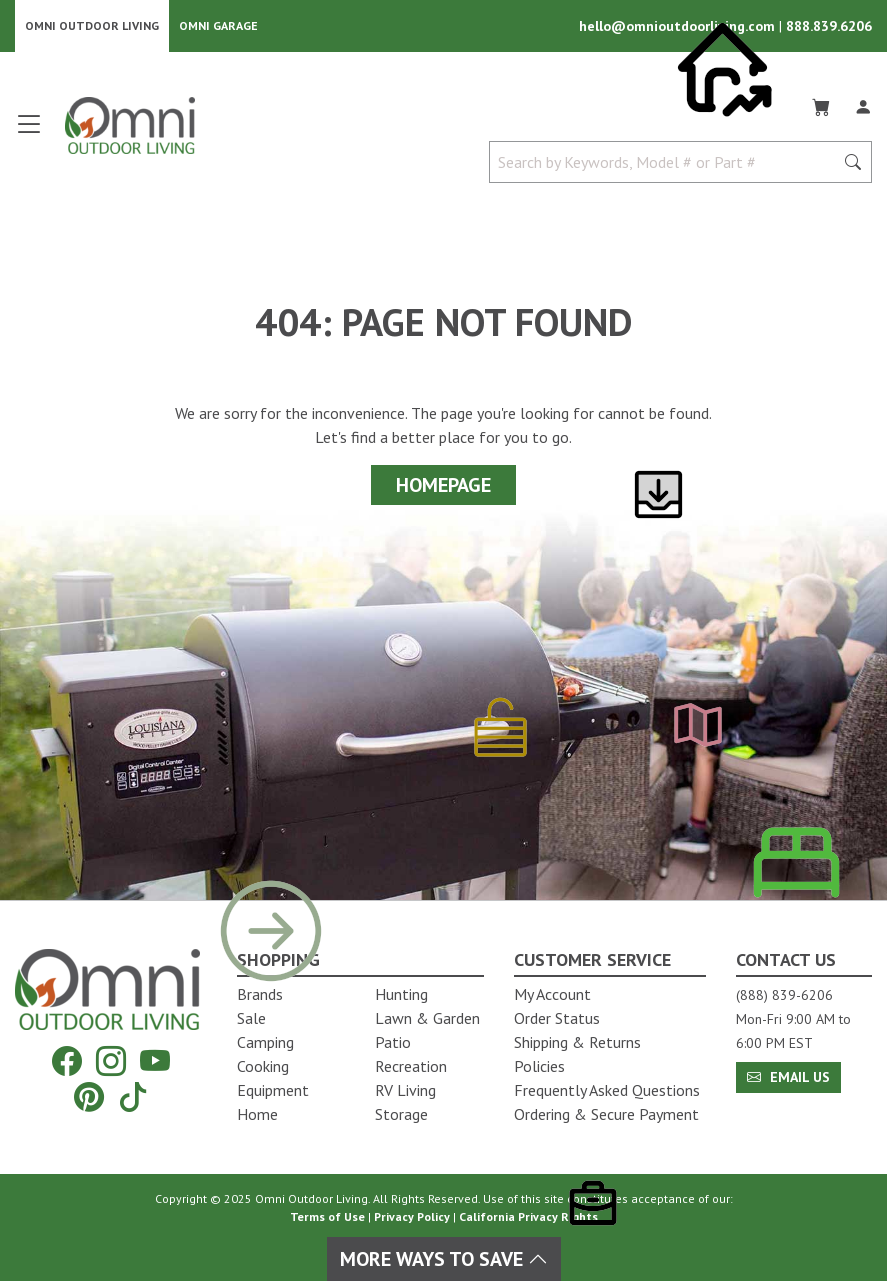 Image resolution: width=887 pixels, height=1281 pixels. What do you see at coordinates (796, 862) in the screenshot?
I see `view hotel or accommodation options` at bounding box center [796, 862].